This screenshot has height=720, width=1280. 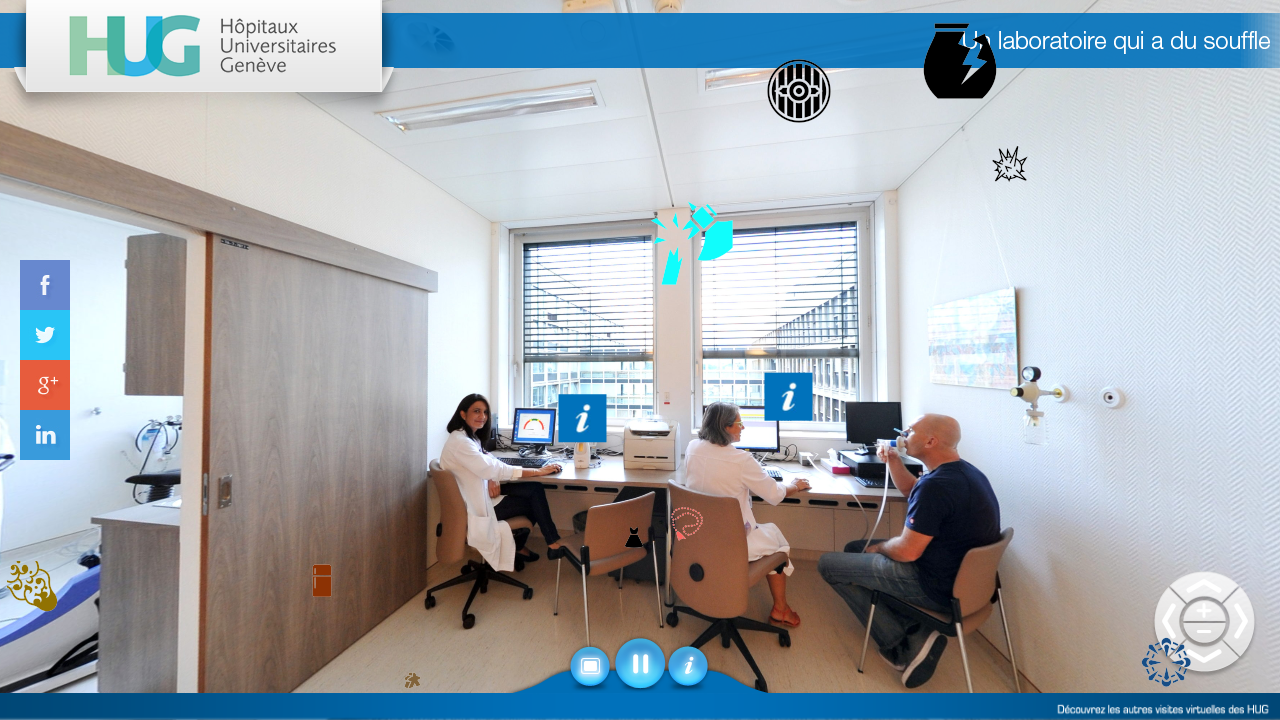 What do you see at coordinates (634, 537) in the screenshot?
I see `browse dresses or women's clothing` at bounding box center [634, 537].